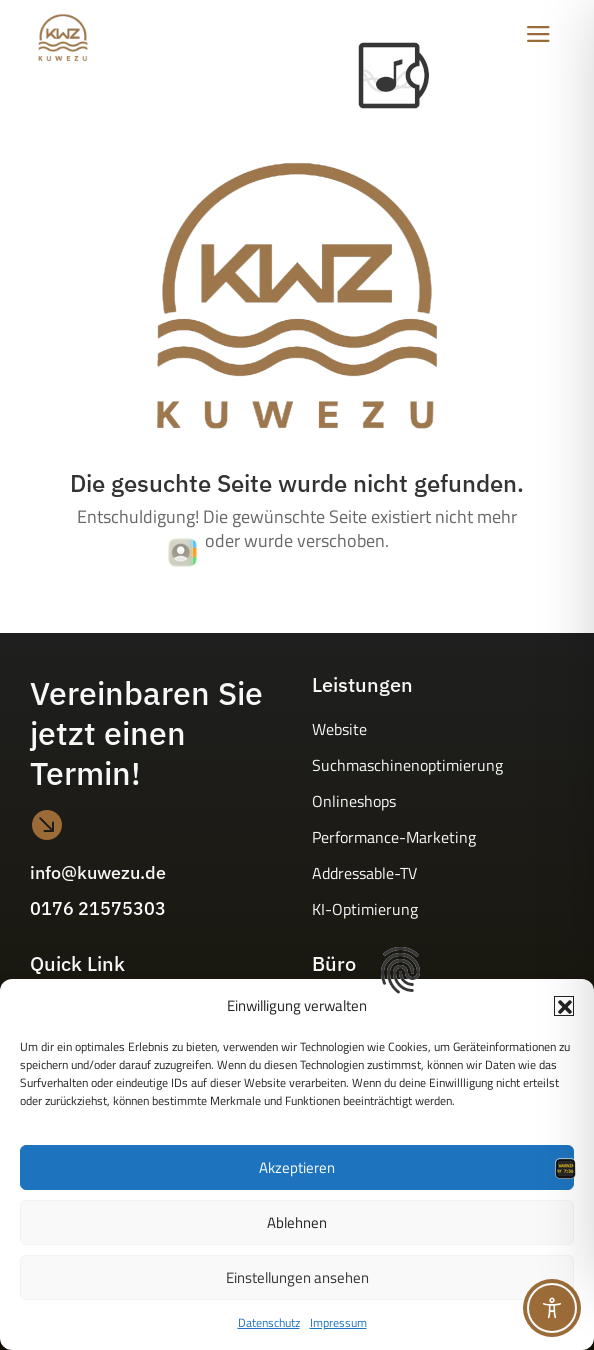  Describe the element at coordinates (565, 1168) in the screenshot. I see `open the console app to view system logs` at that location.